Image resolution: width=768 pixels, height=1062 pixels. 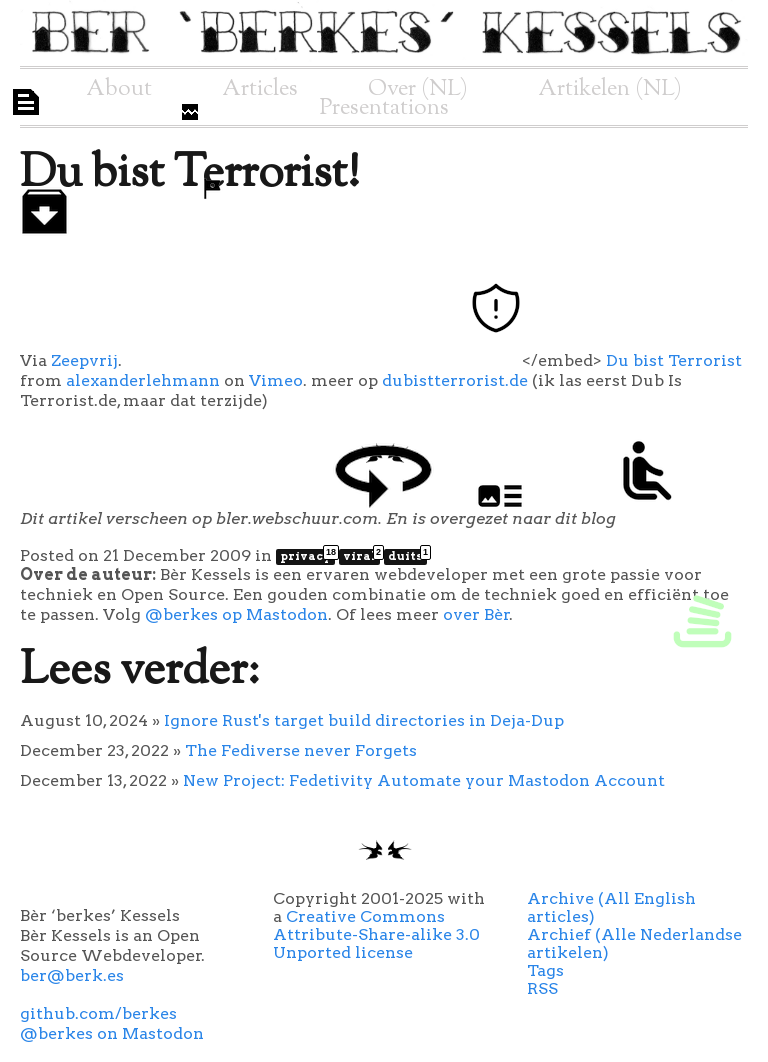 What do you see at coordinates (648, 472) in the screenshot?
I see `indicates seat recline is available` at bounding box center [648, 472].